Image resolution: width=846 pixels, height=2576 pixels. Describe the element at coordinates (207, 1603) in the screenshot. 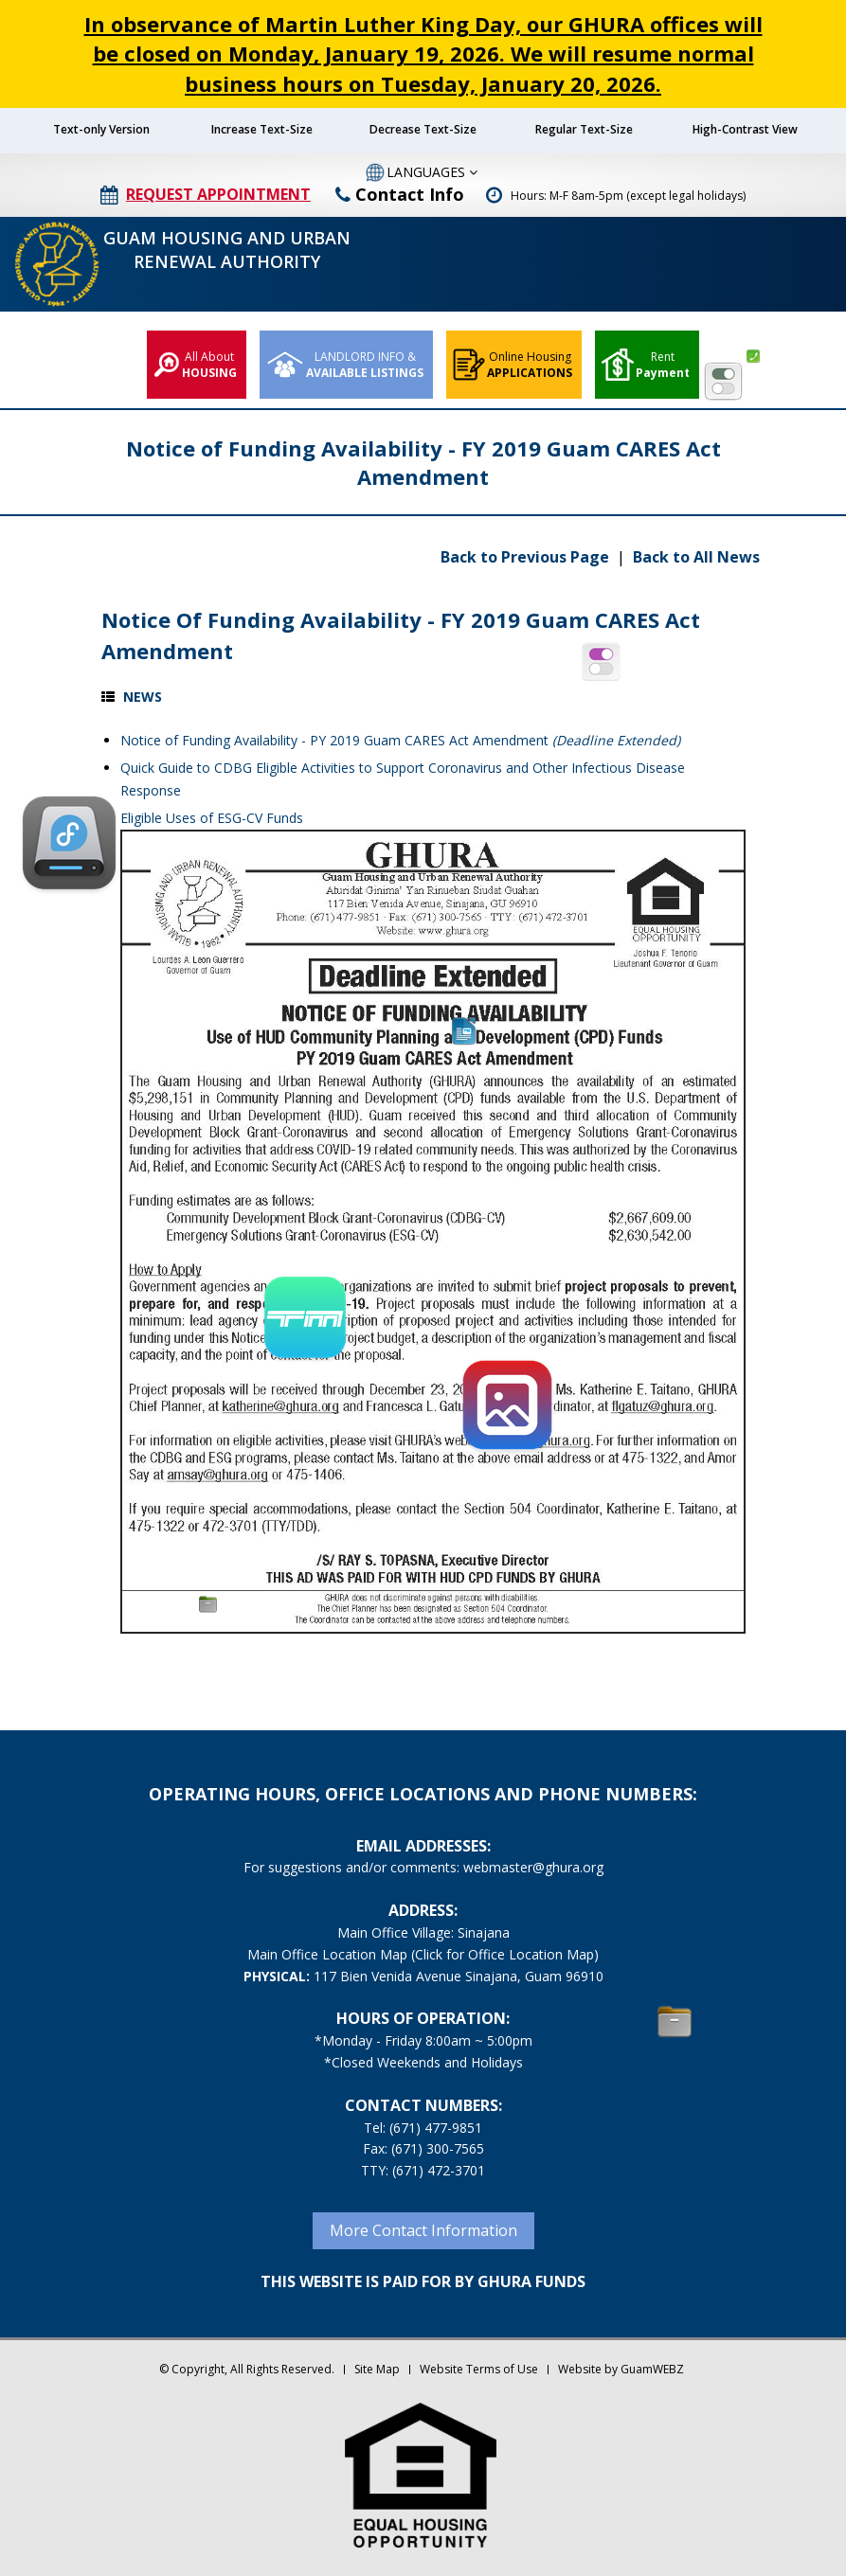

I see `open file manager application` at that location.